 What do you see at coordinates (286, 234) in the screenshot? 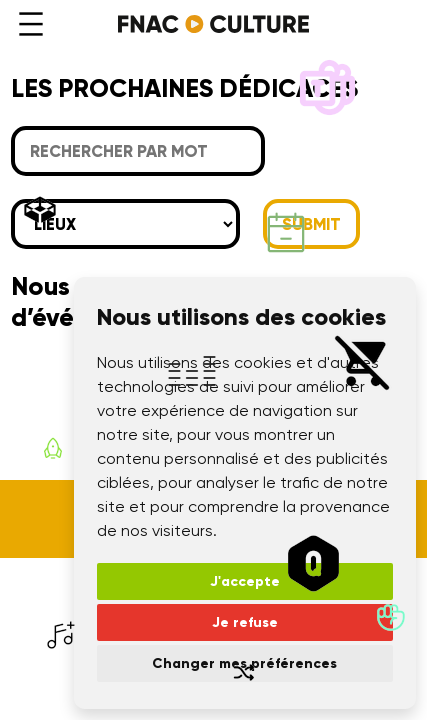
I see `remove an event from your calendar` at bounding box center [286, 234].